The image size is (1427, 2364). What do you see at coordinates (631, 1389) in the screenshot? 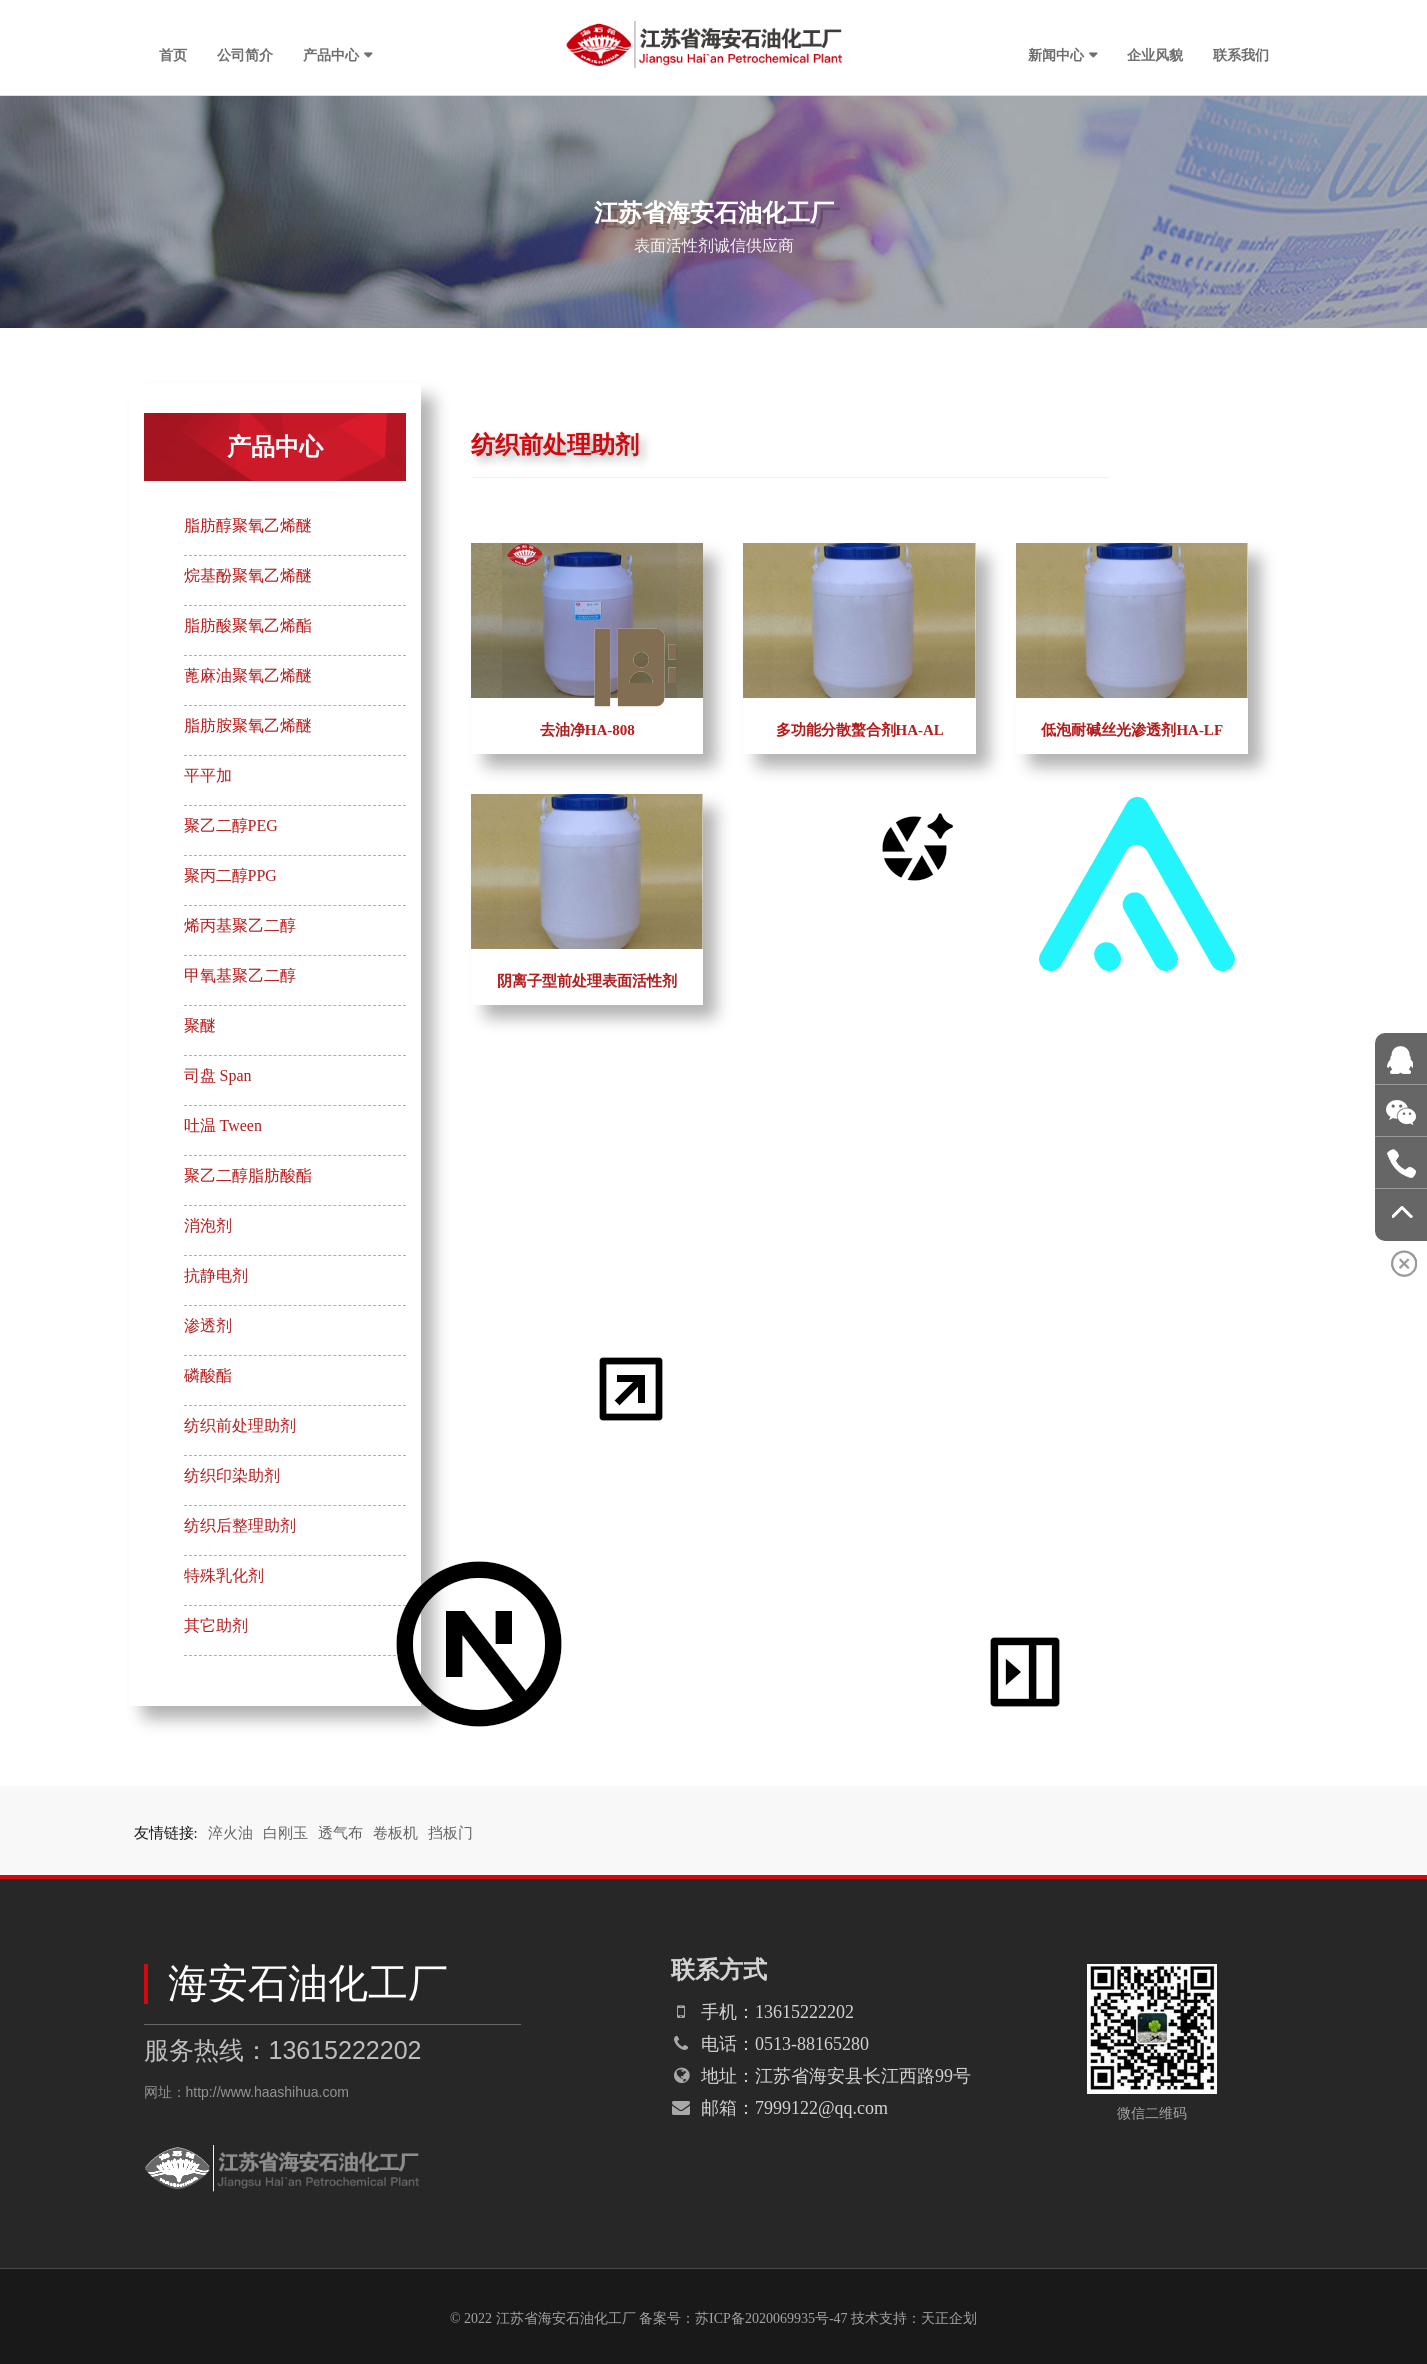
I see `open link in new window` at bounding box center [631, 1389].